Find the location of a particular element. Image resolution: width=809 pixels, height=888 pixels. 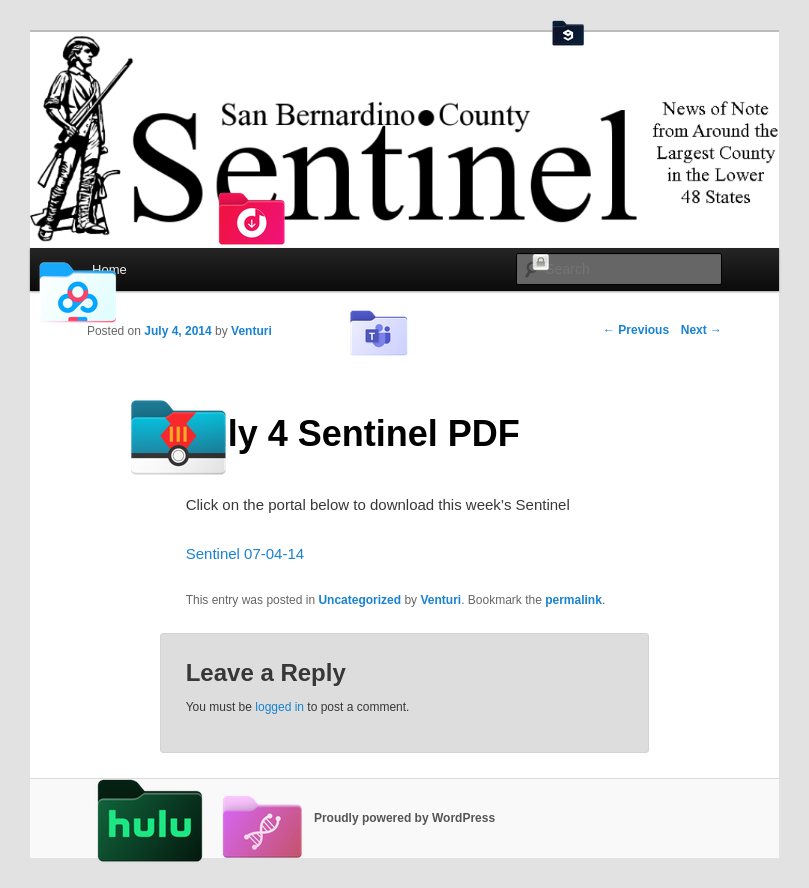

open microsoft teams files folder is located at coordinates (378, 334).